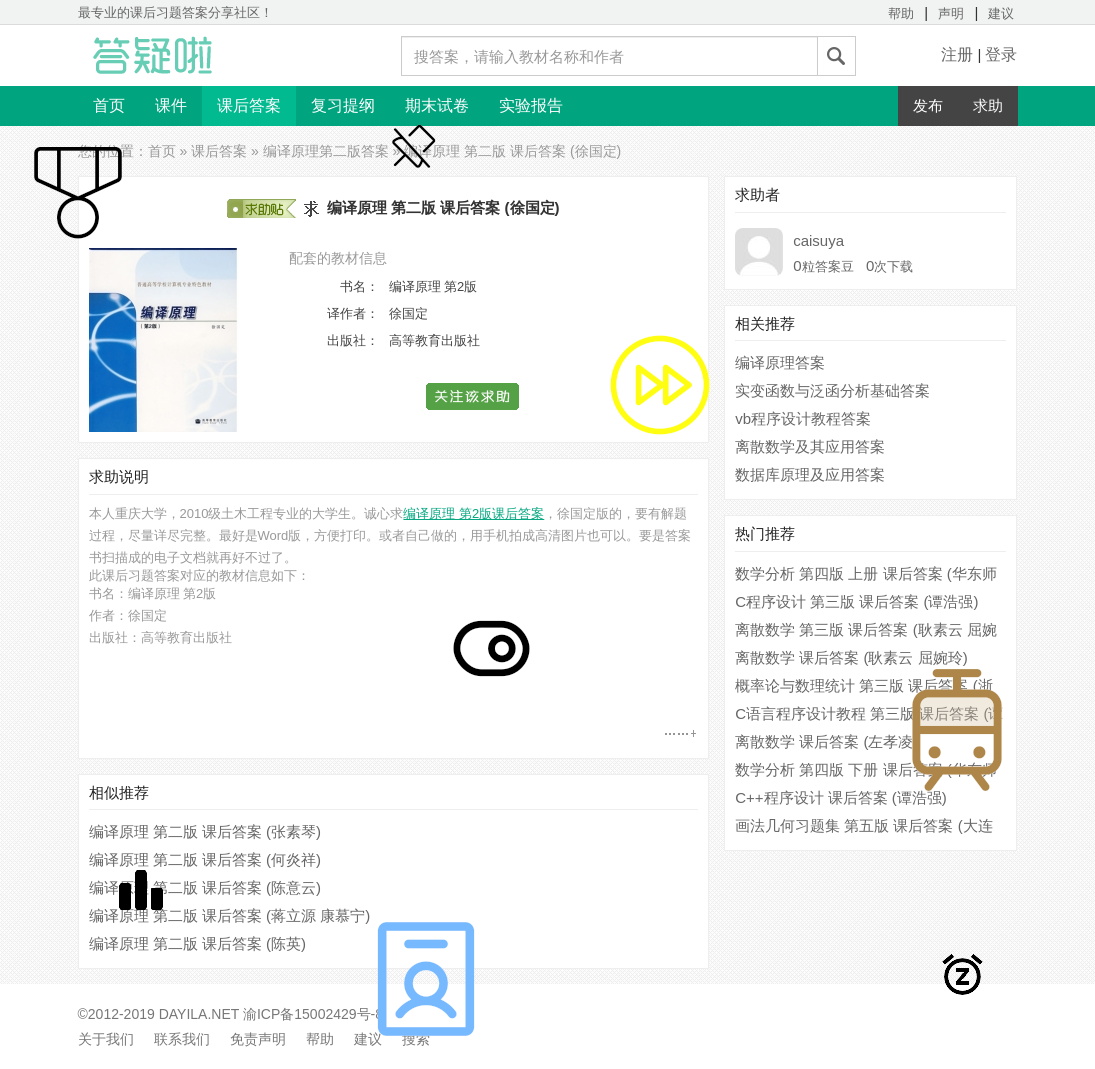 The height and width of the screenshot is (1069, 1095). What do you see at coordinates (660, 385) in the screenshot?
I see `skip forward in media playback` at bounding box center [660, 385].